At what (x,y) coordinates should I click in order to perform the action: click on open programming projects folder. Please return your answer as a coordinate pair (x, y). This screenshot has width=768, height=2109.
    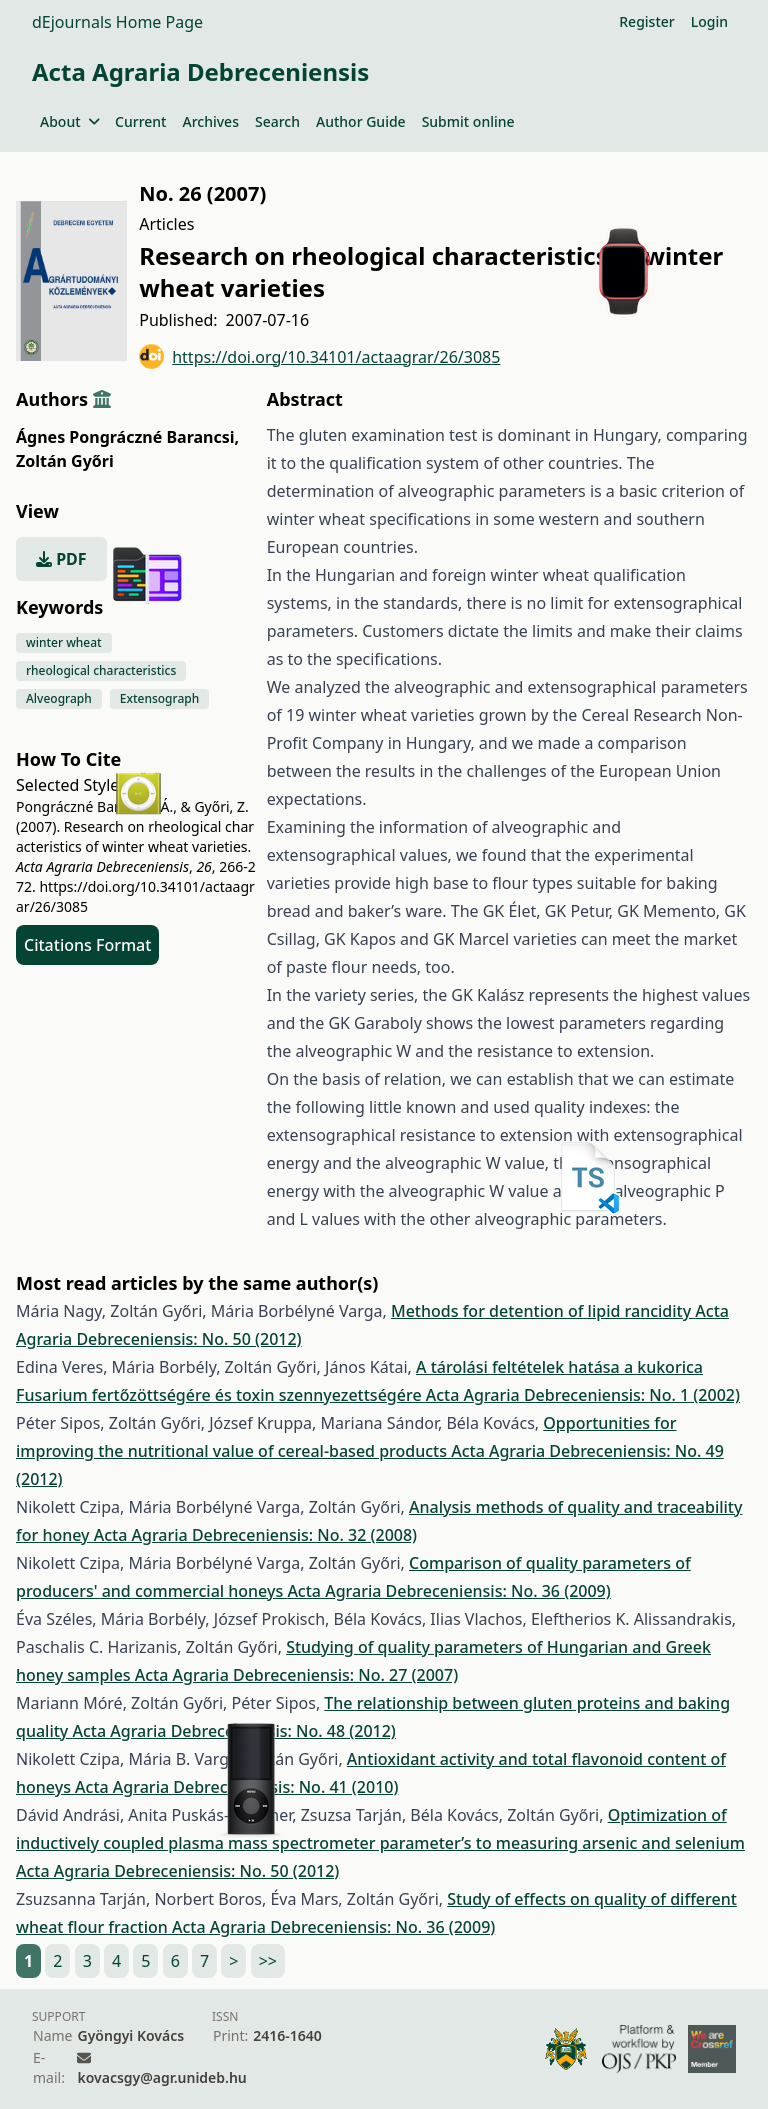
    Looking at the image, I should click on (147, 576).